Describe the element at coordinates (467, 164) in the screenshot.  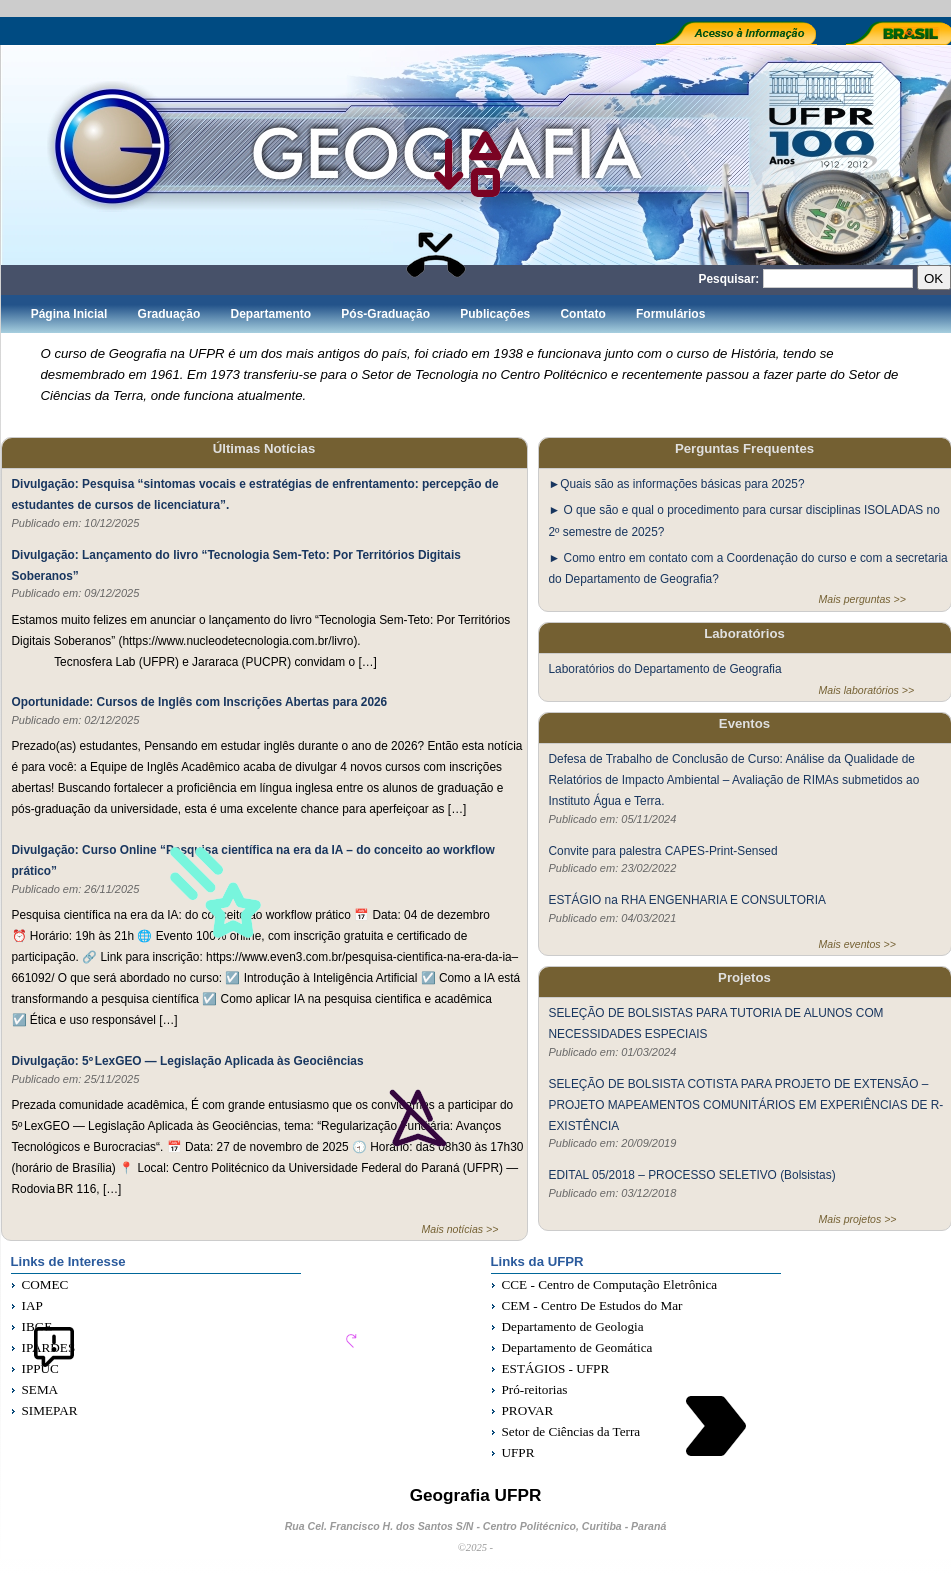
I see `sort items in descending order` at that location.